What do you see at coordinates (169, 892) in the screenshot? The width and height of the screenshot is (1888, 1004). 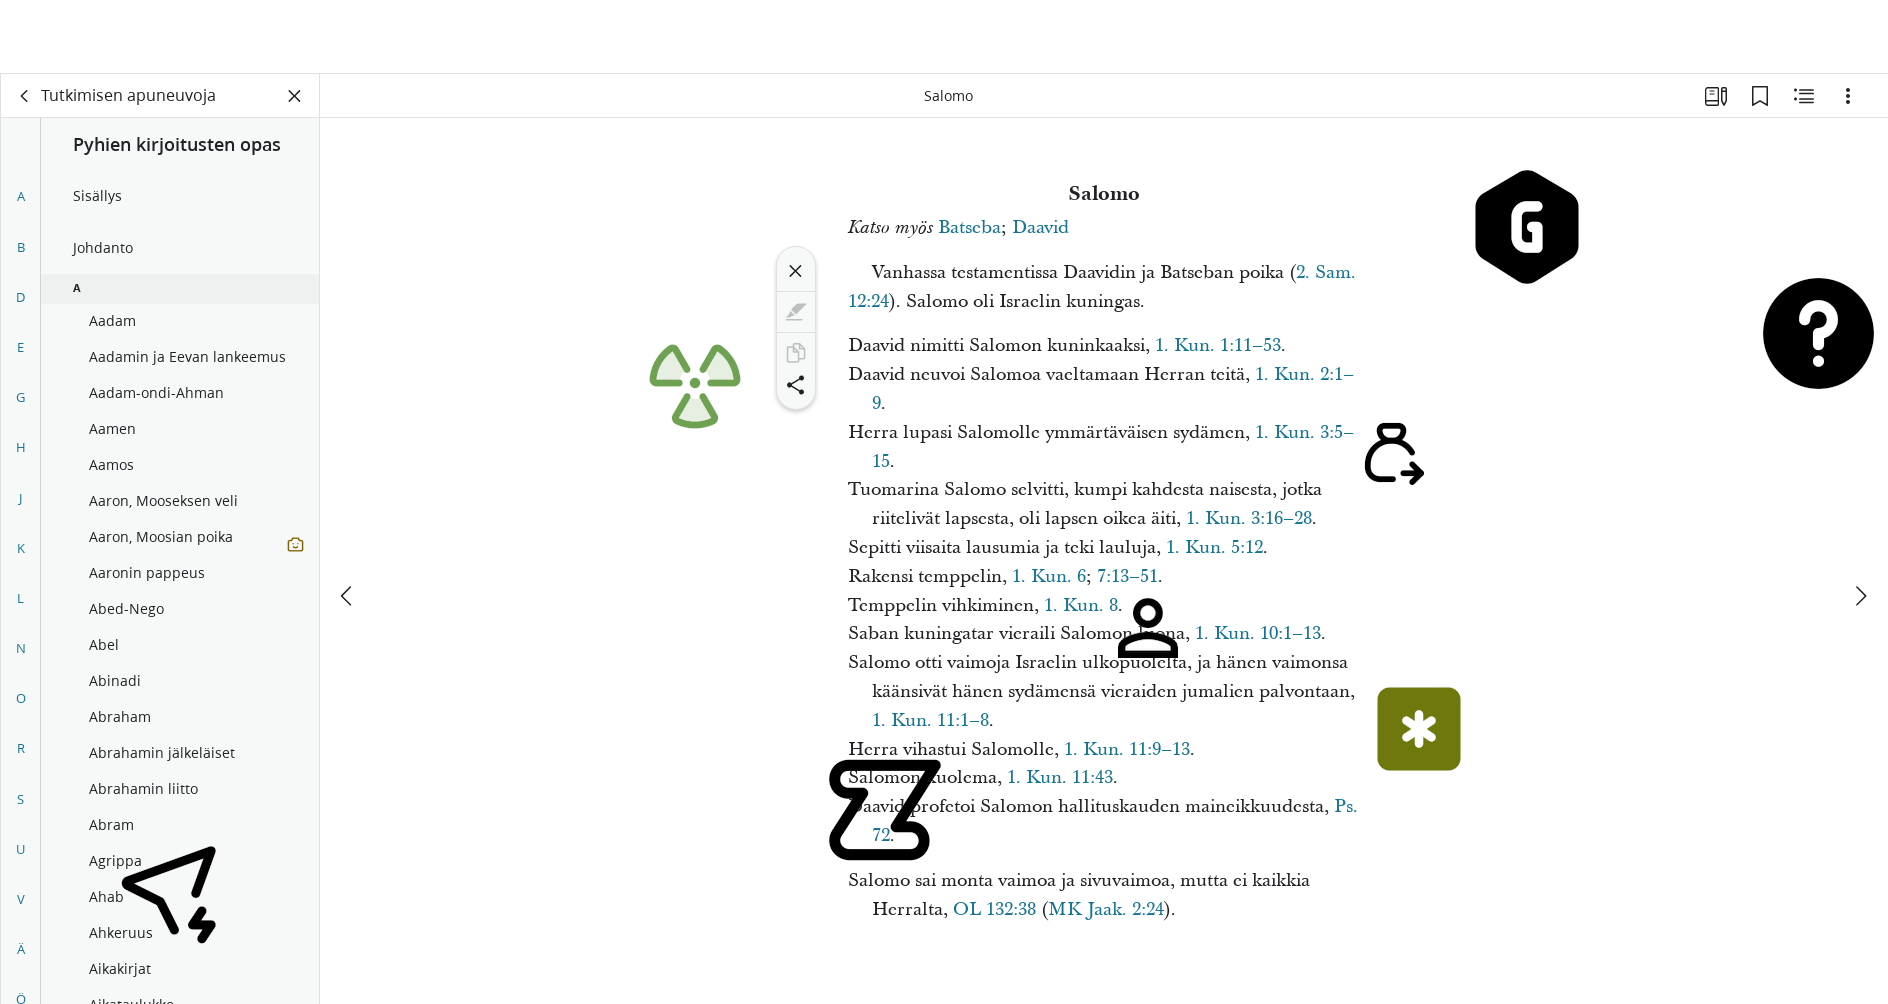 I see `quick location access or rapid positioning` at bounding box center [169, 892].